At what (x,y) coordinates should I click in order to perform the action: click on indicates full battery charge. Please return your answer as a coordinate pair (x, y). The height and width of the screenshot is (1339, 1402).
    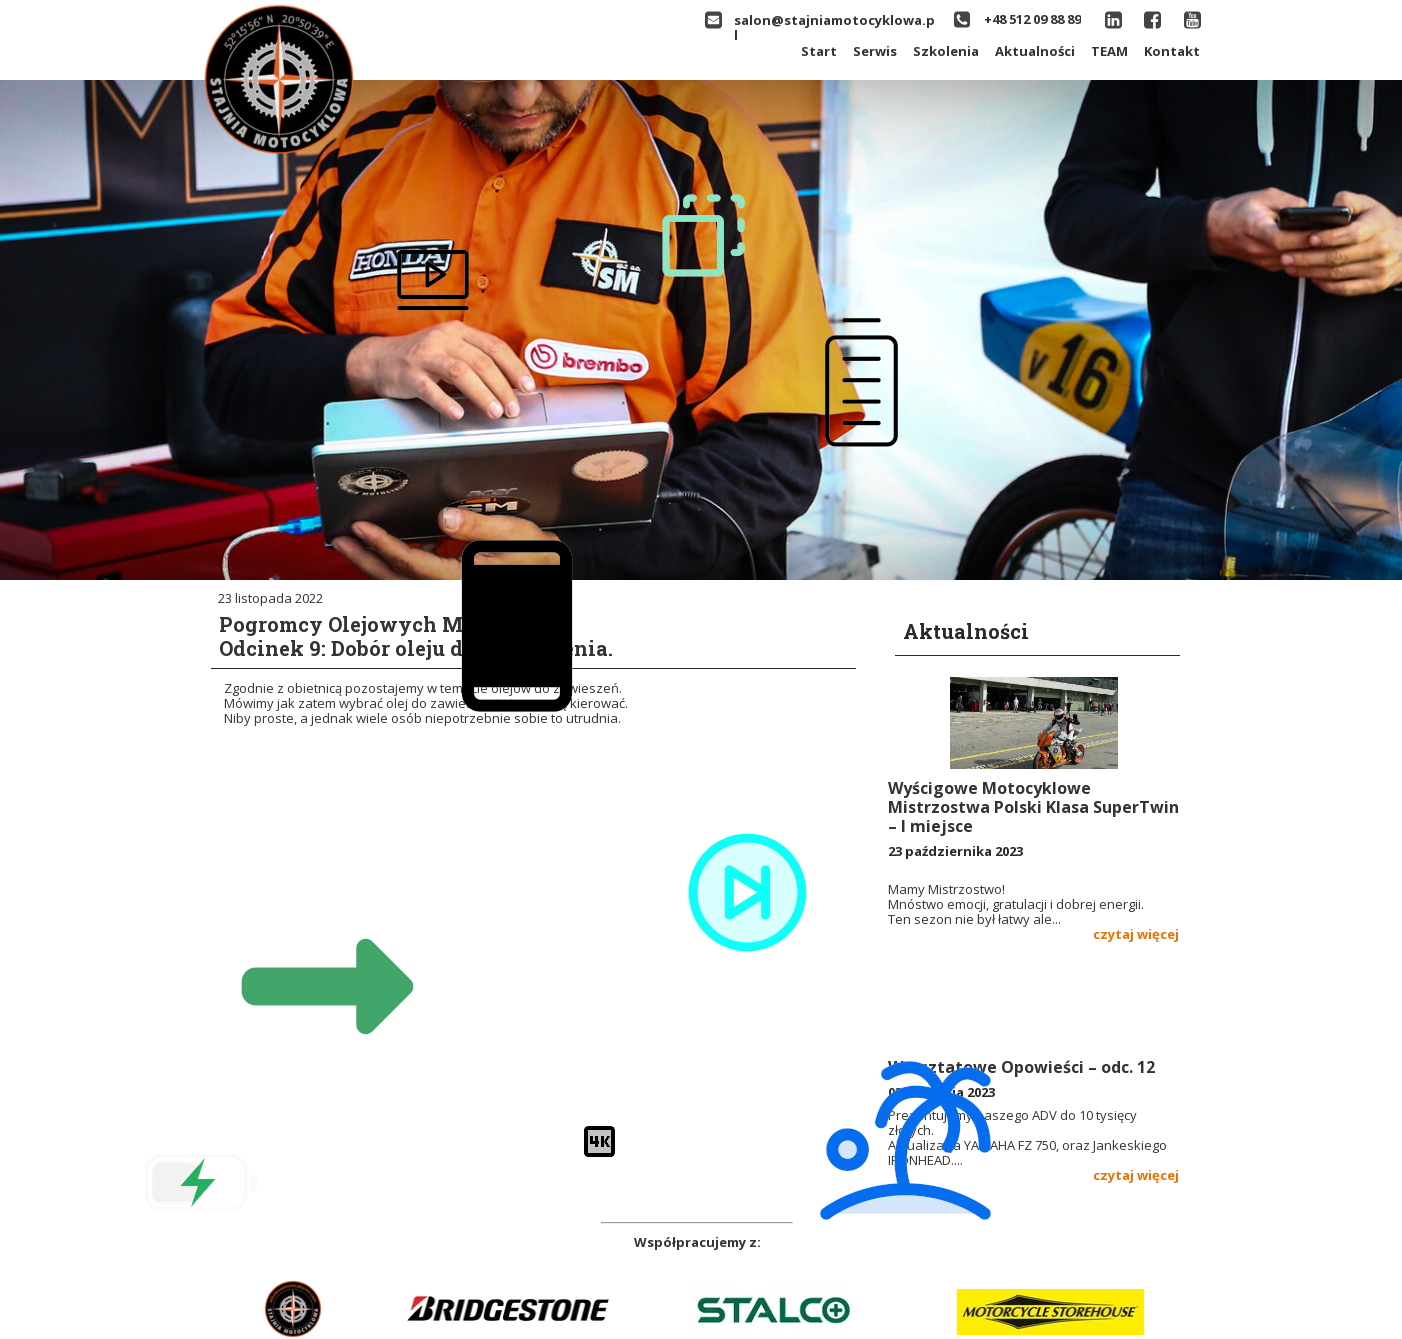
    Looking at the image, I should click on (861, 384).